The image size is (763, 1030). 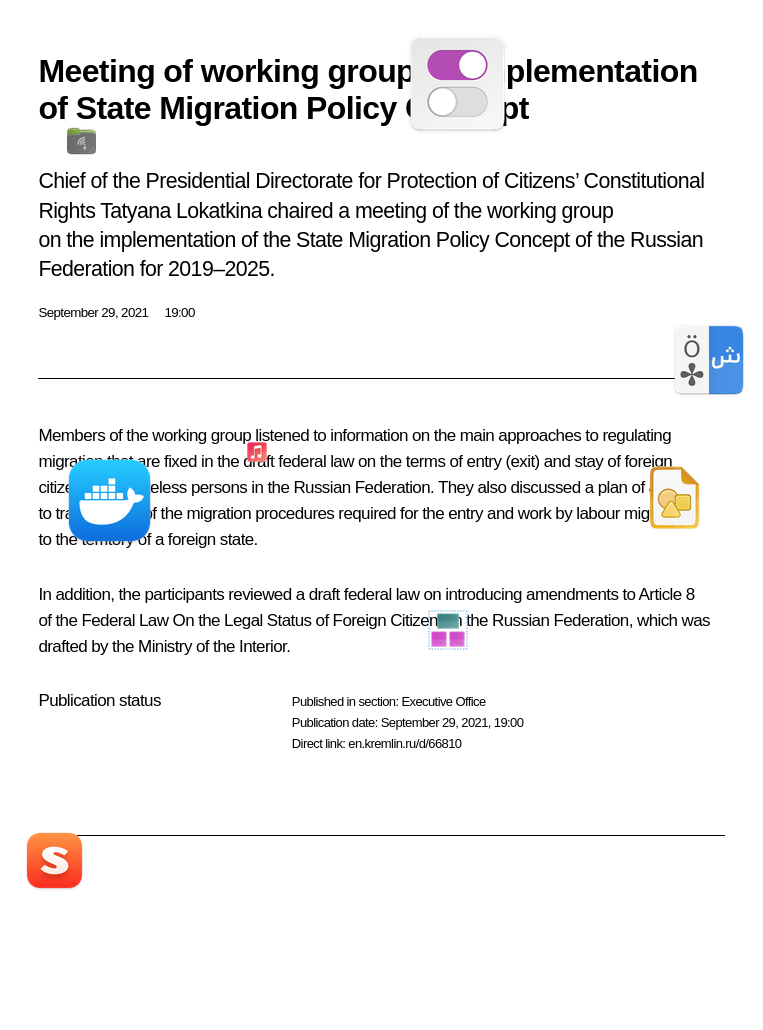 I want to click on open Docker desktop application, so click(x=109, y=500).